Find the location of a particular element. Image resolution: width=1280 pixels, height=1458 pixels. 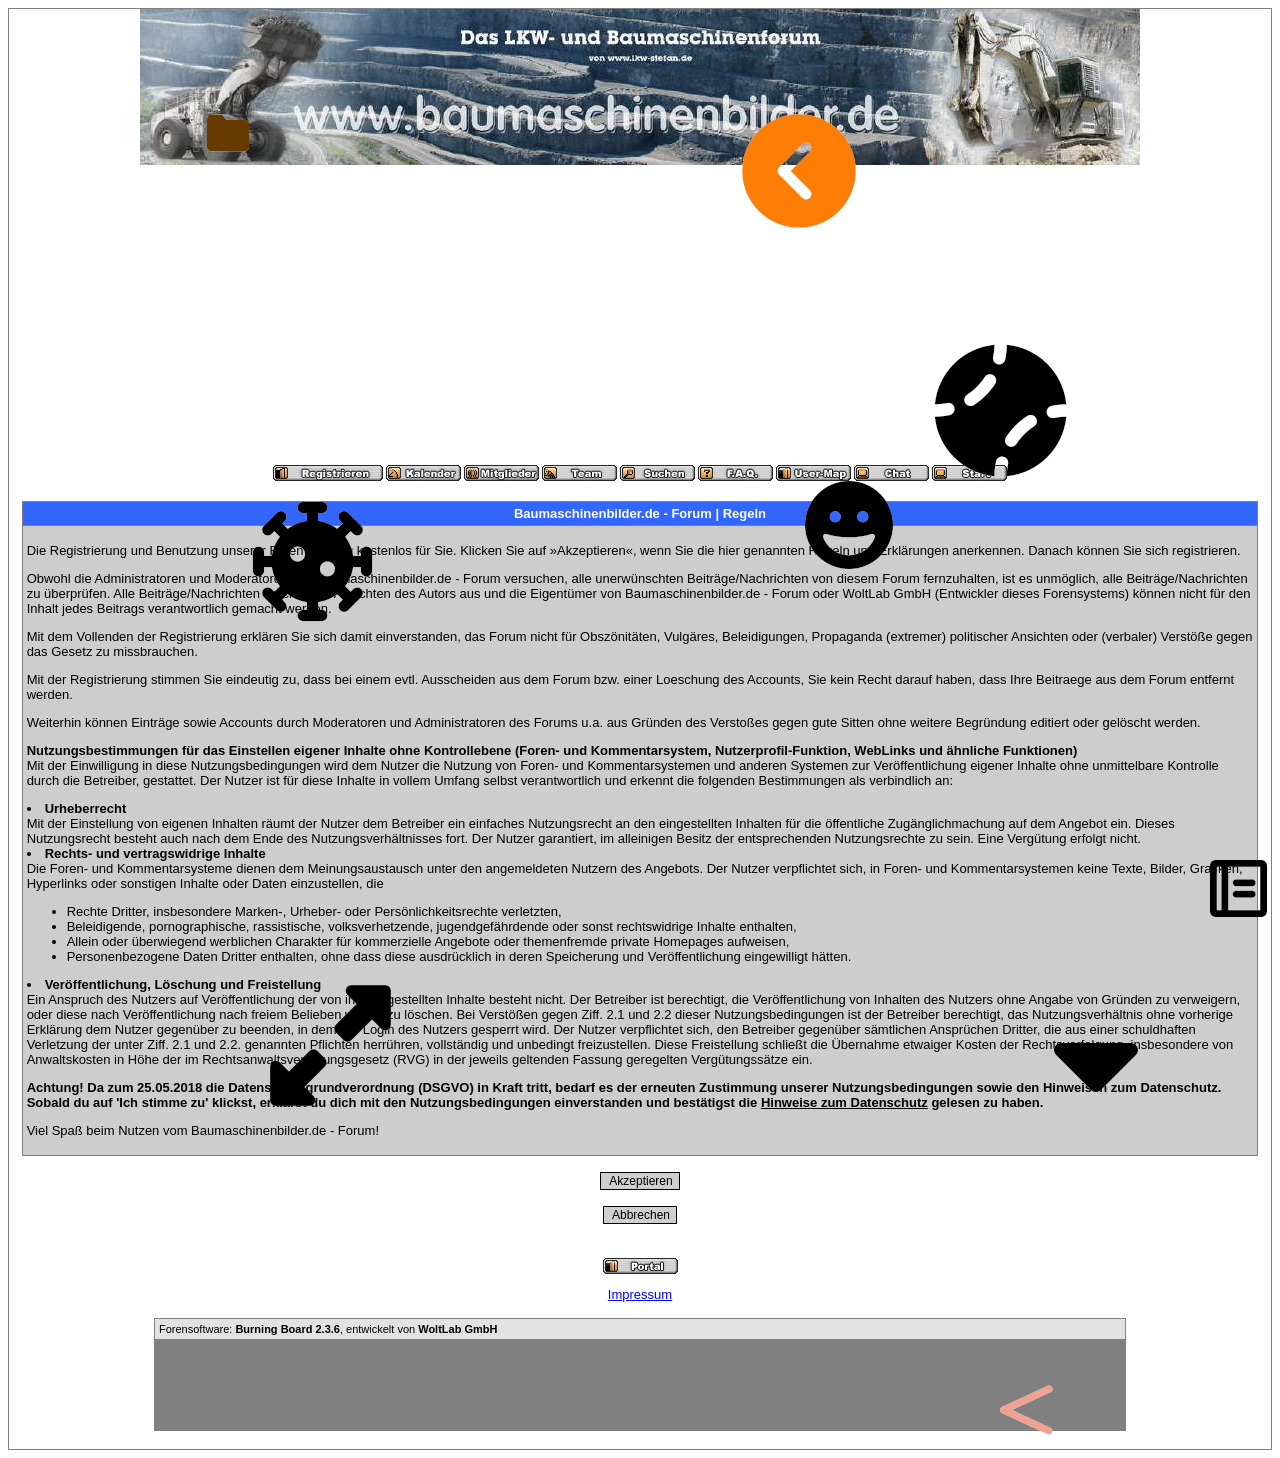

open folder or directory is located at coordinates (228, 133).